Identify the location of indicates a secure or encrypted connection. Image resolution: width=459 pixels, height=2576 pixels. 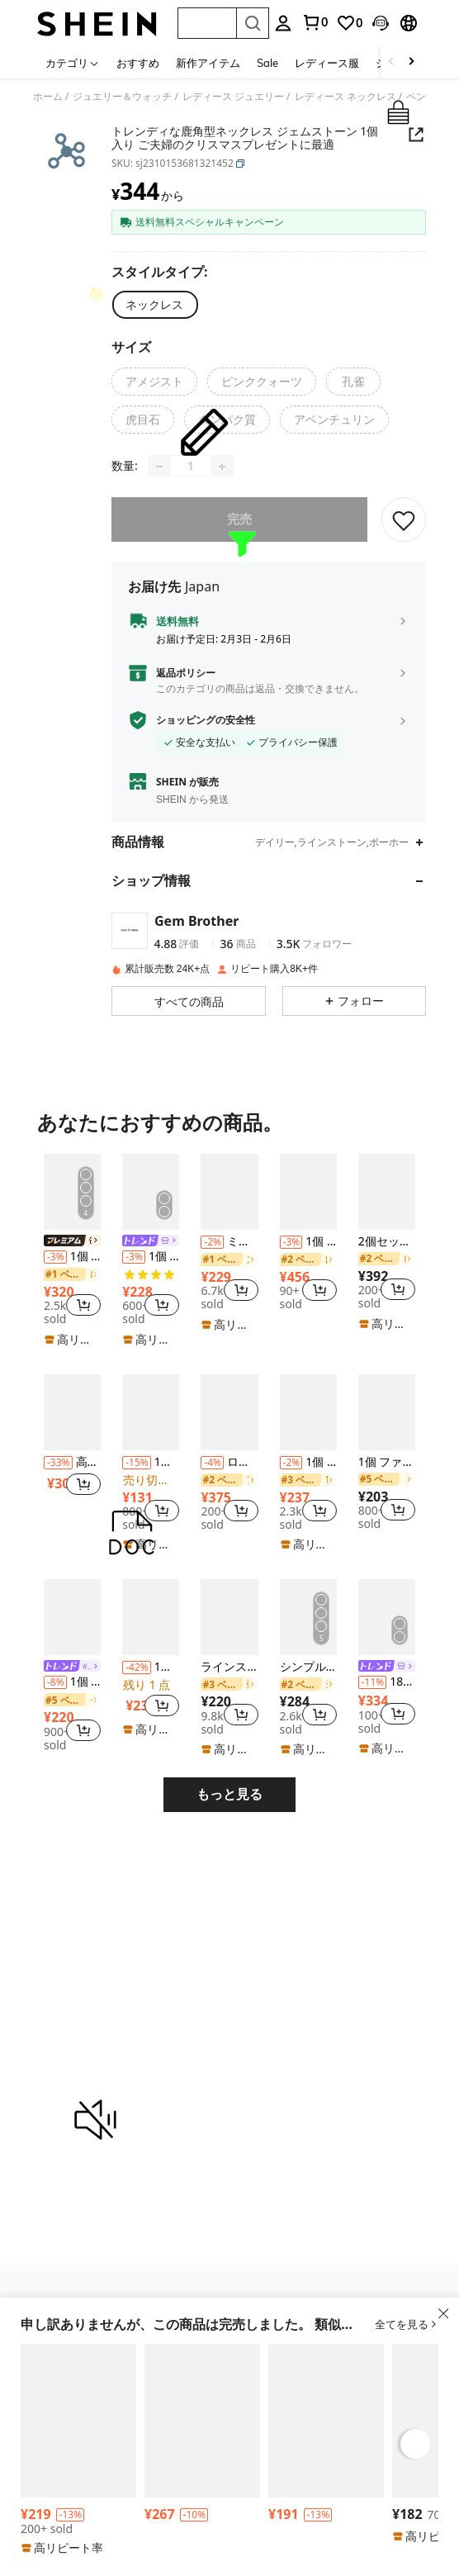
(398, 113).